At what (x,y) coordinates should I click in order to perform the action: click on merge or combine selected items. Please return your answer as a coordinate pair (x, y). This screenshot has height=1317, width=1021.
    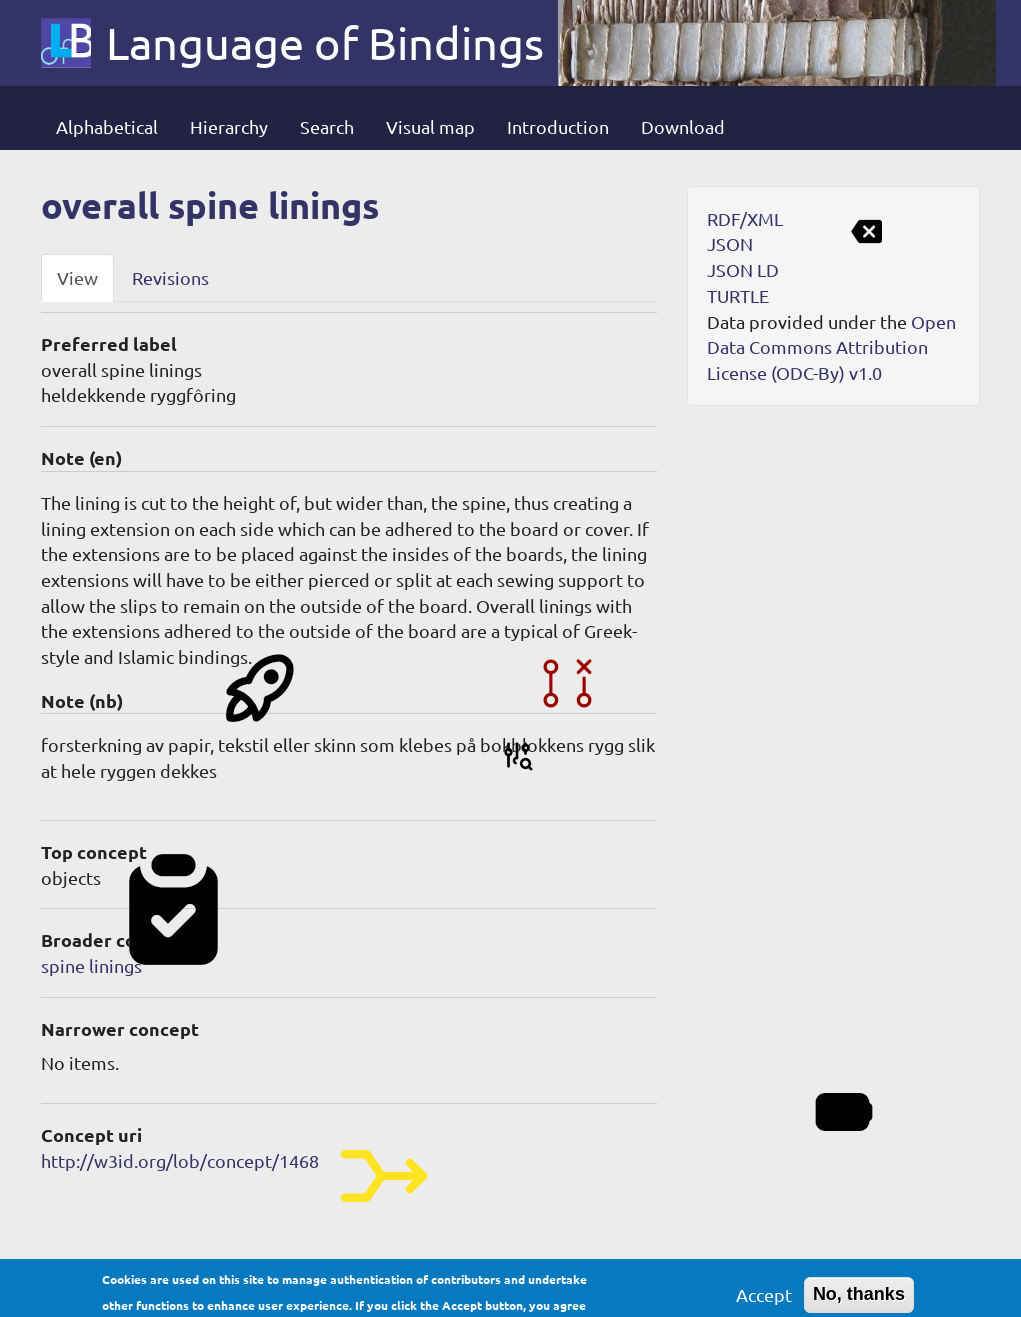
    Looking at the image, I should click on (384, 1176).